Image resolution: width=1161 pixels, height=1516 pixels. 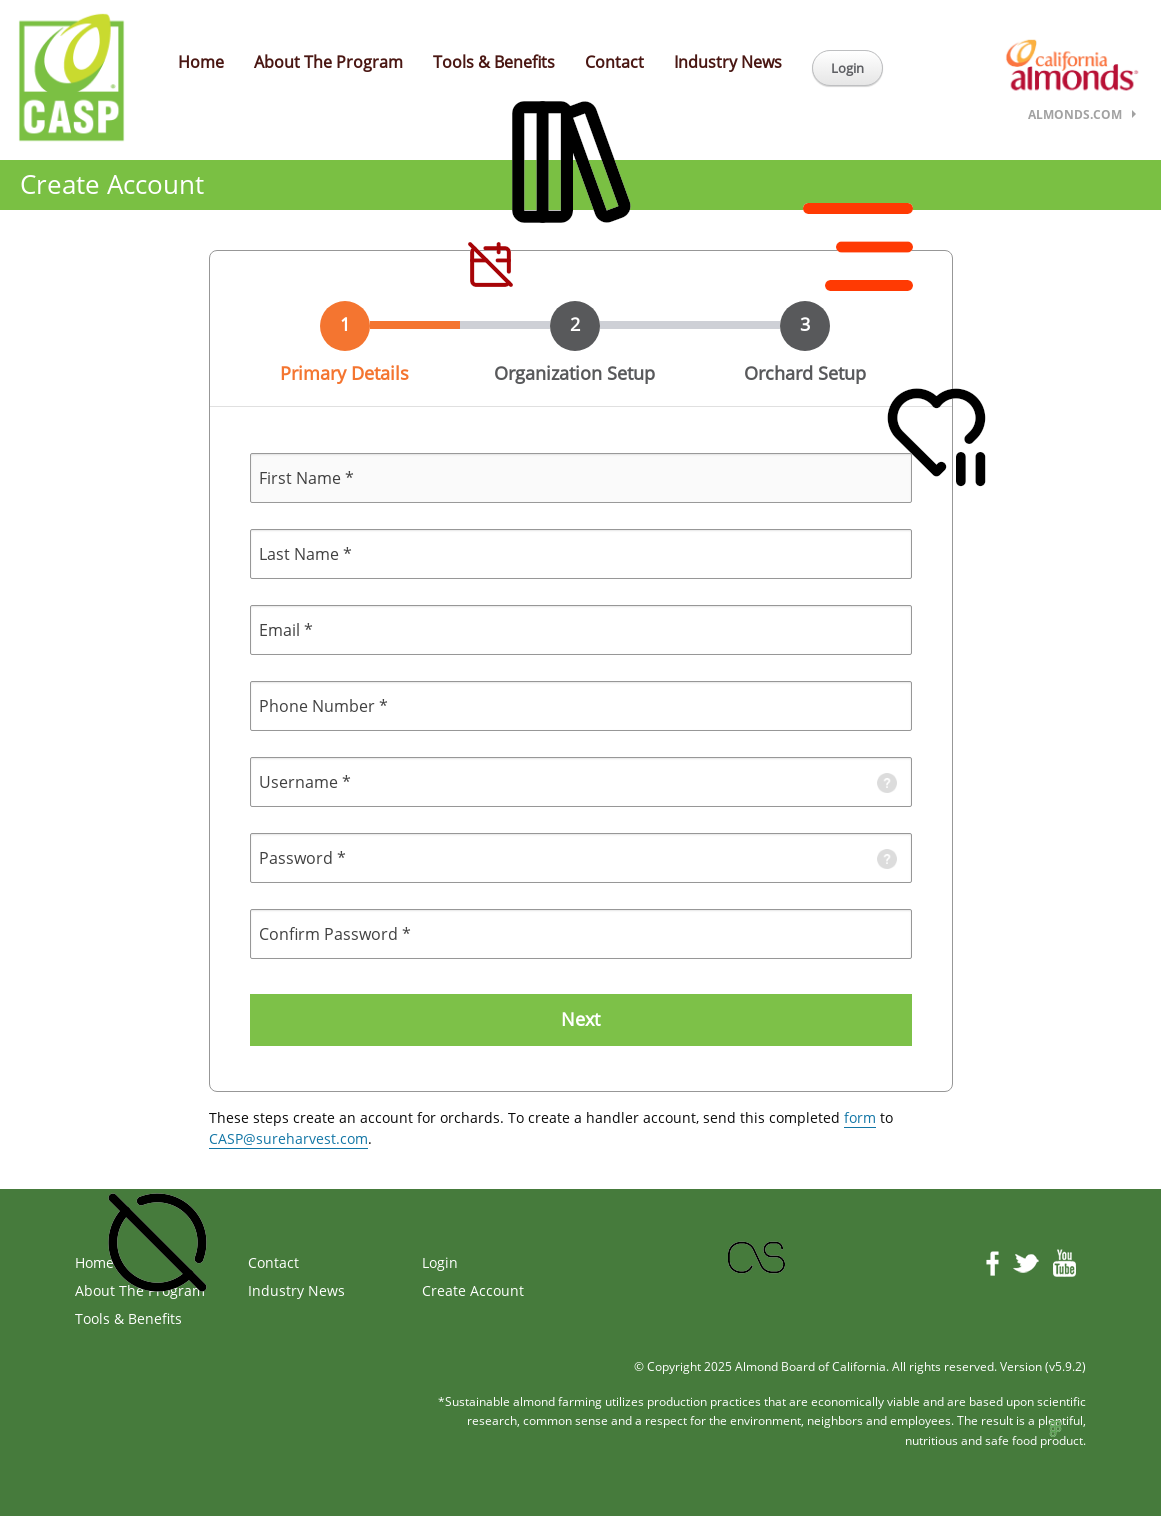 I want to click on pause health monitoring or tracking, so click(x=936, y=432).